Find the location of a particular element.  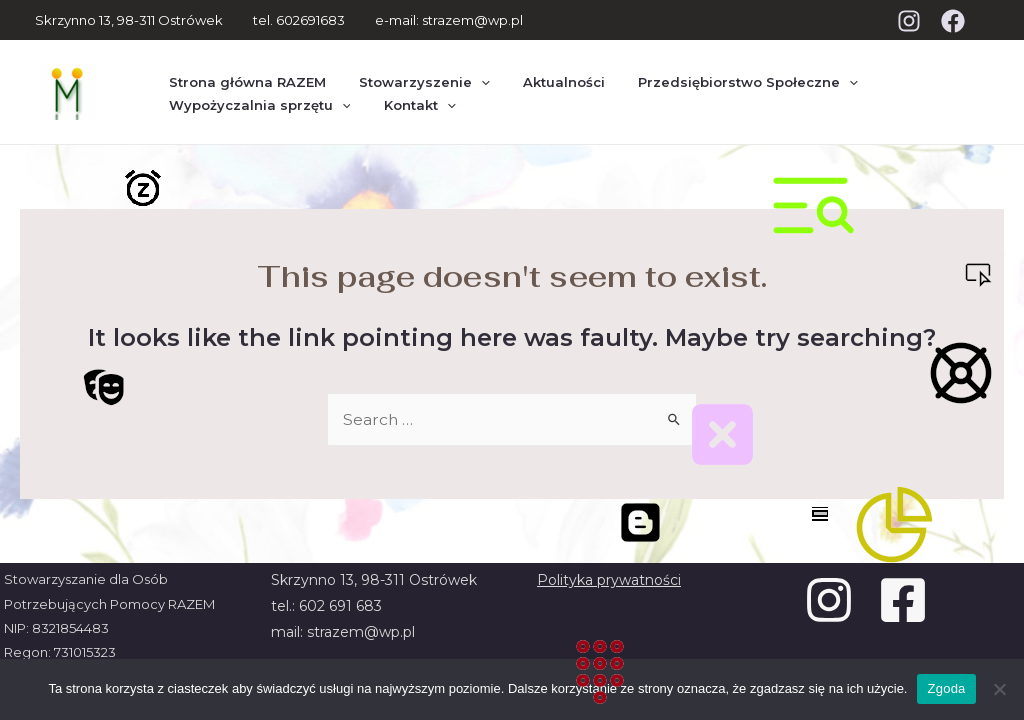

access theater or entertainment category is located at coordinates (104, 387).